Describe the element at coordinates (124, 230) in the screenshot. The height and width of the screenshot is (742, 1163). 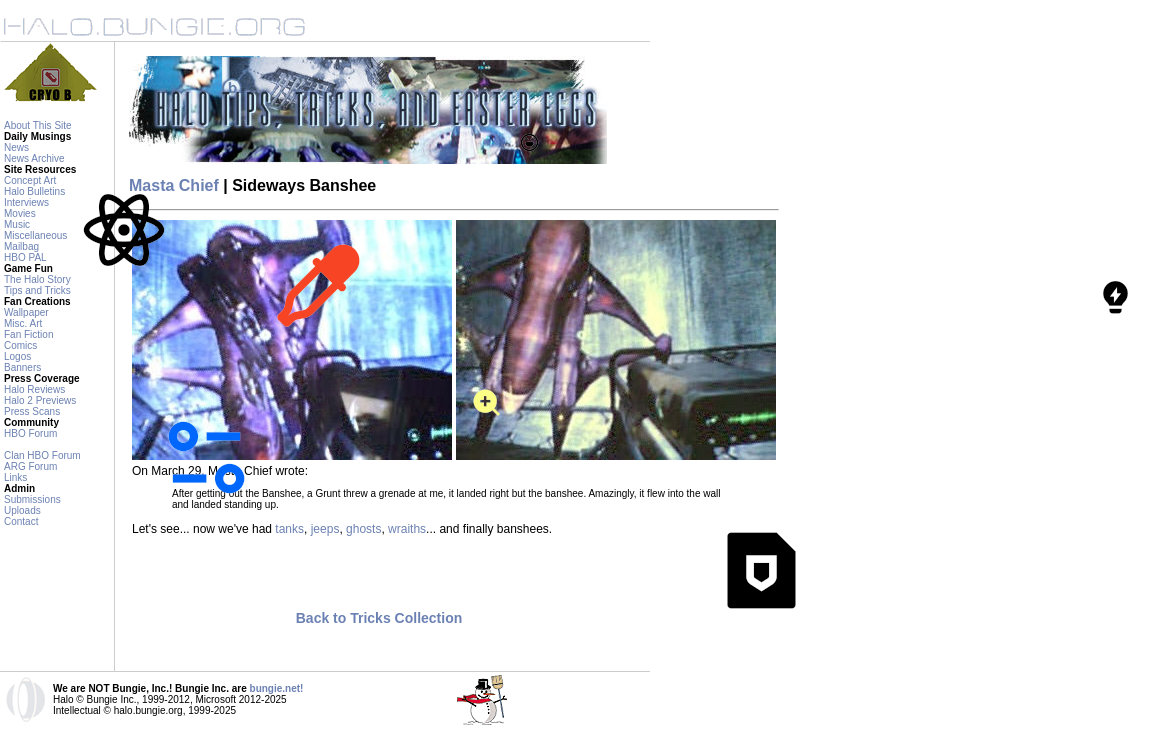
I see `react.js framework logo` at that location.